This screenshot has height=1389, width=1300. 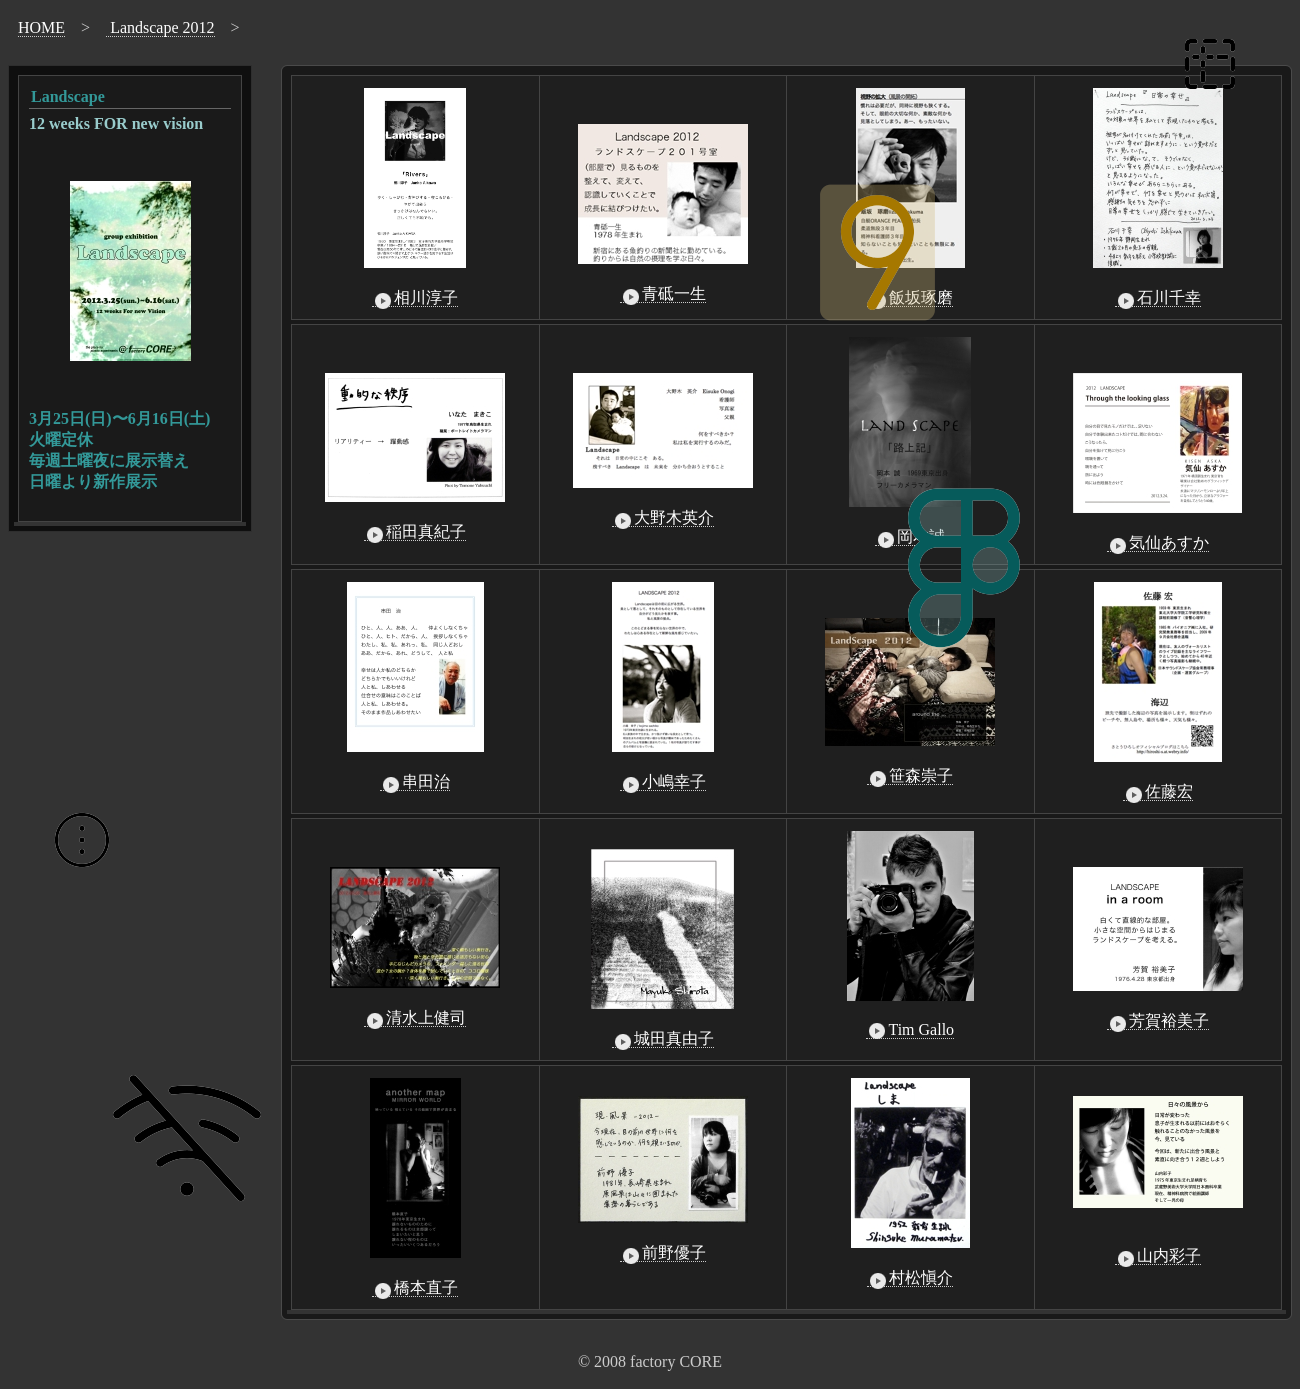 What do you see at coordinates (1210, 64) in the screenshot?
I see `create a new project from template` at bounding box center [1210, 64].